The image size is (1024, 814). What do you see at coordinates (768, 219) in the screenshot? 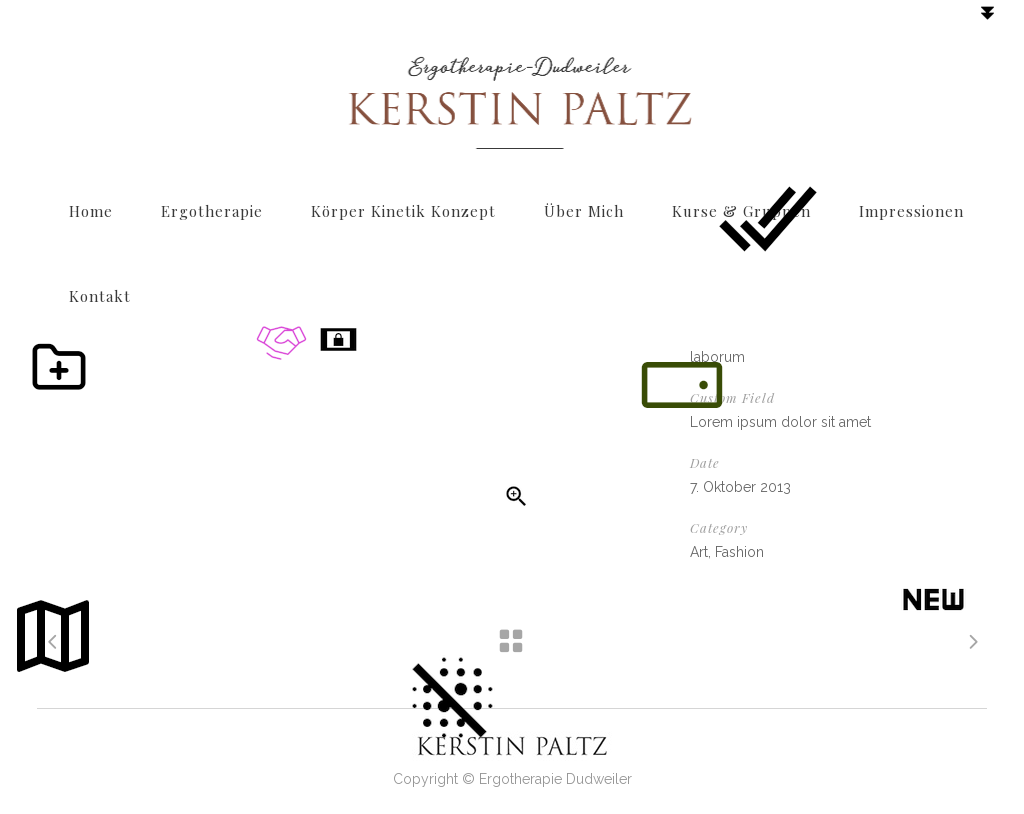
I see `indicates message has been read or delivered` at bounding box center [768, 219].